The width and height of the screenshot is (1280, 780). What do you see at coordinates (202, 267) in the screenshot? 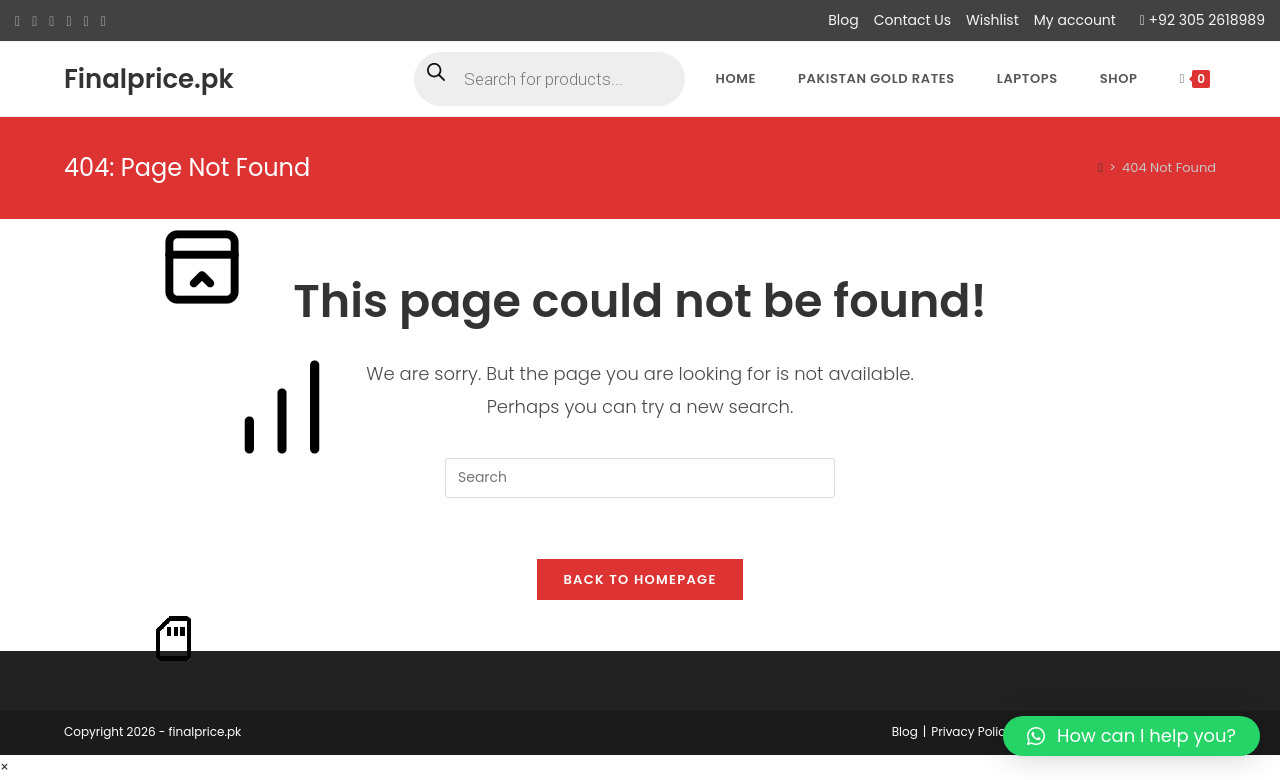
I see `collapse the navigation bar` at bounding box center [202, 267].